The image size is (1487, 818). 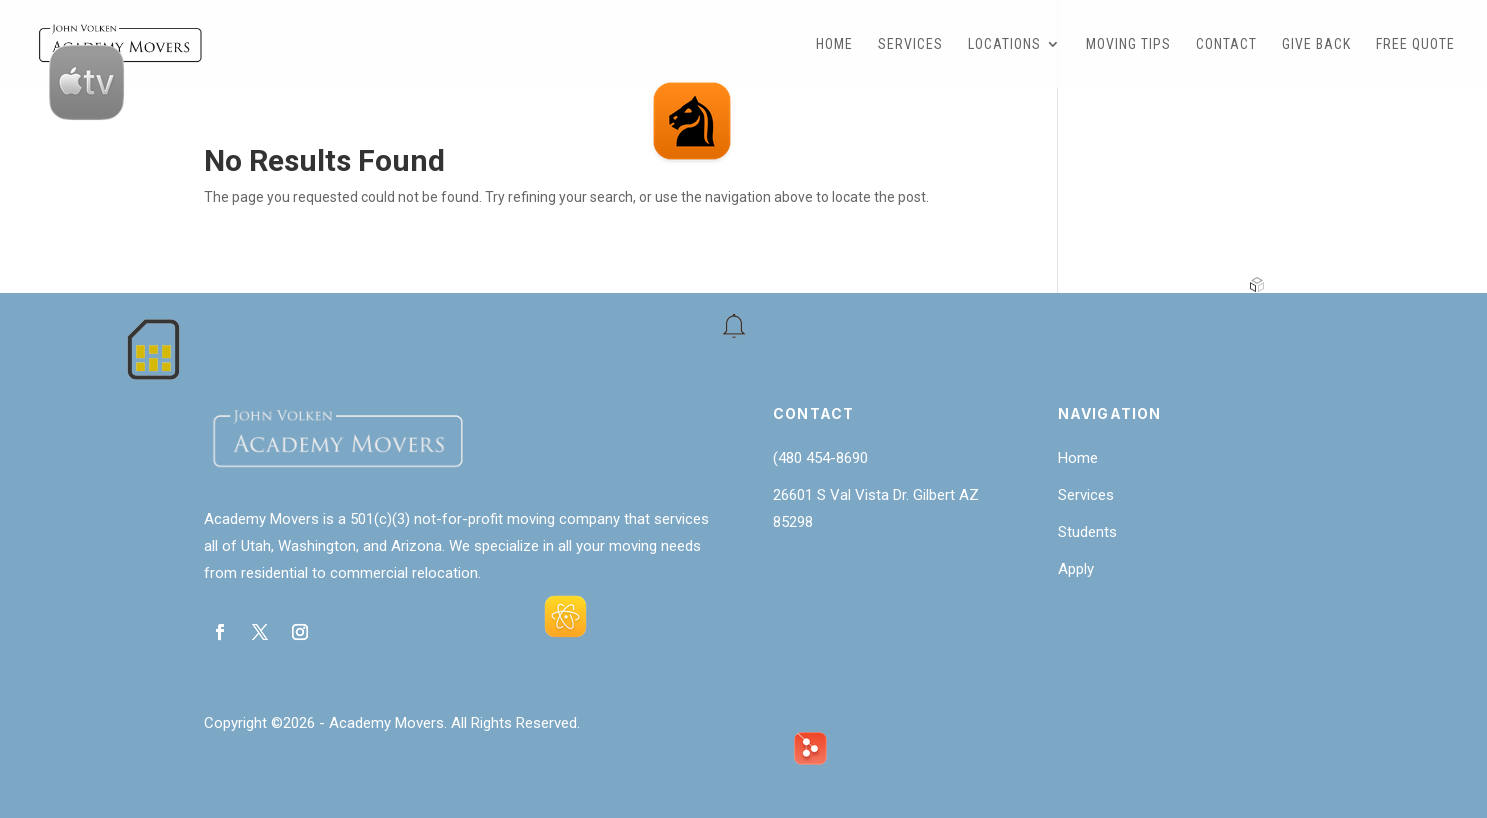 I want to click on view SIM card information, so click(x=153, y=349).